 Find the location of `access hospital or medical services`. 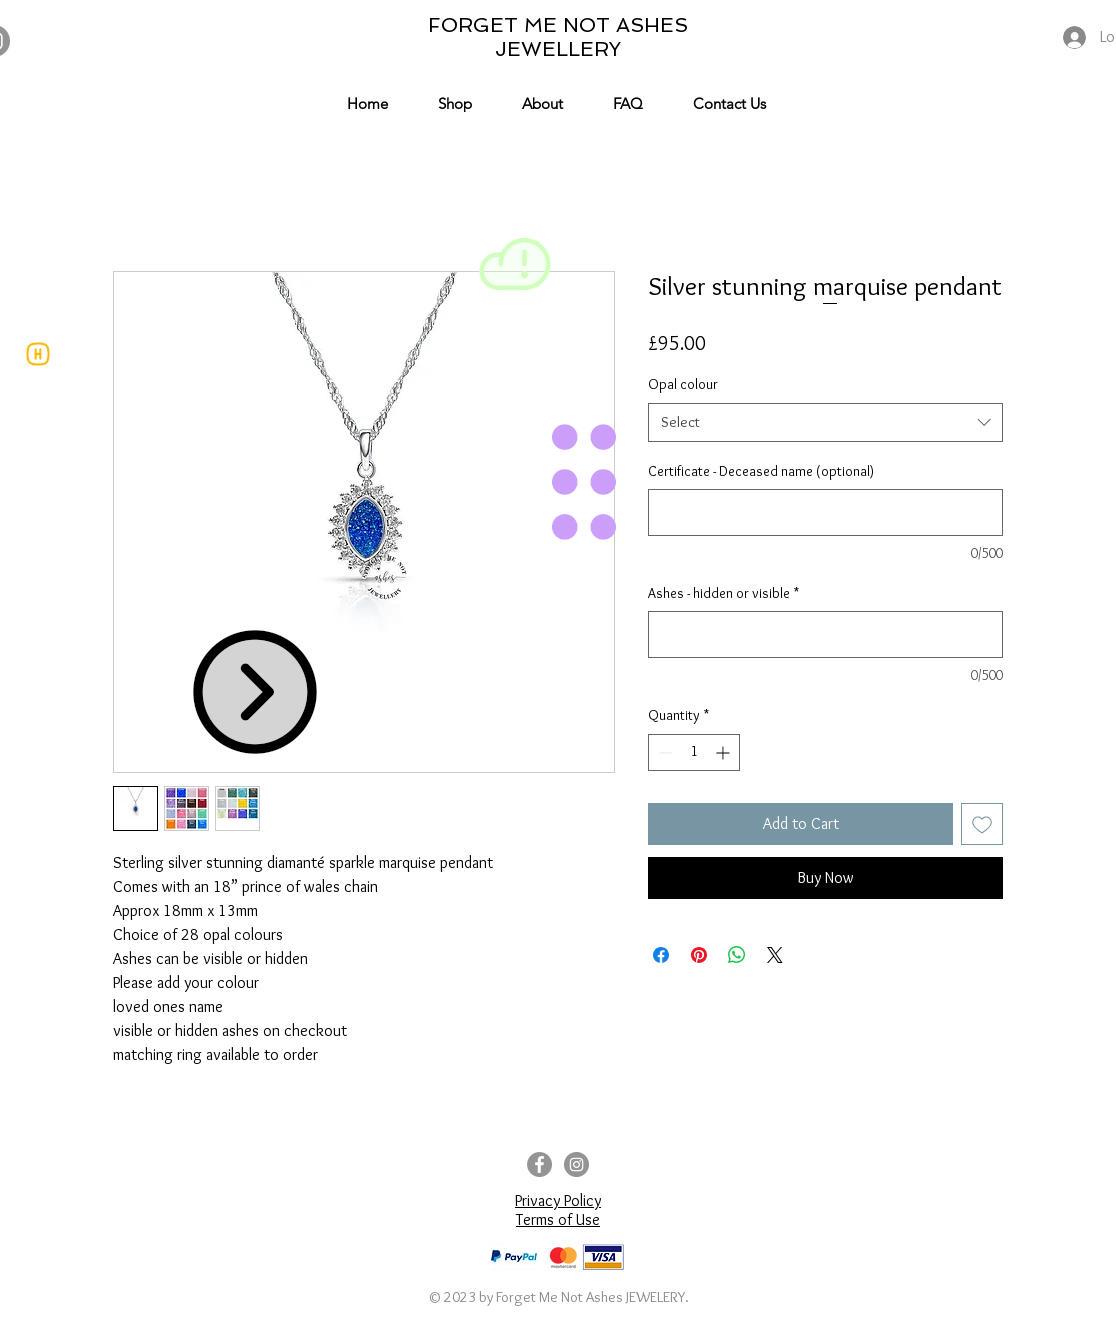

access hospital or medical services is located at coordinates (38, 354).